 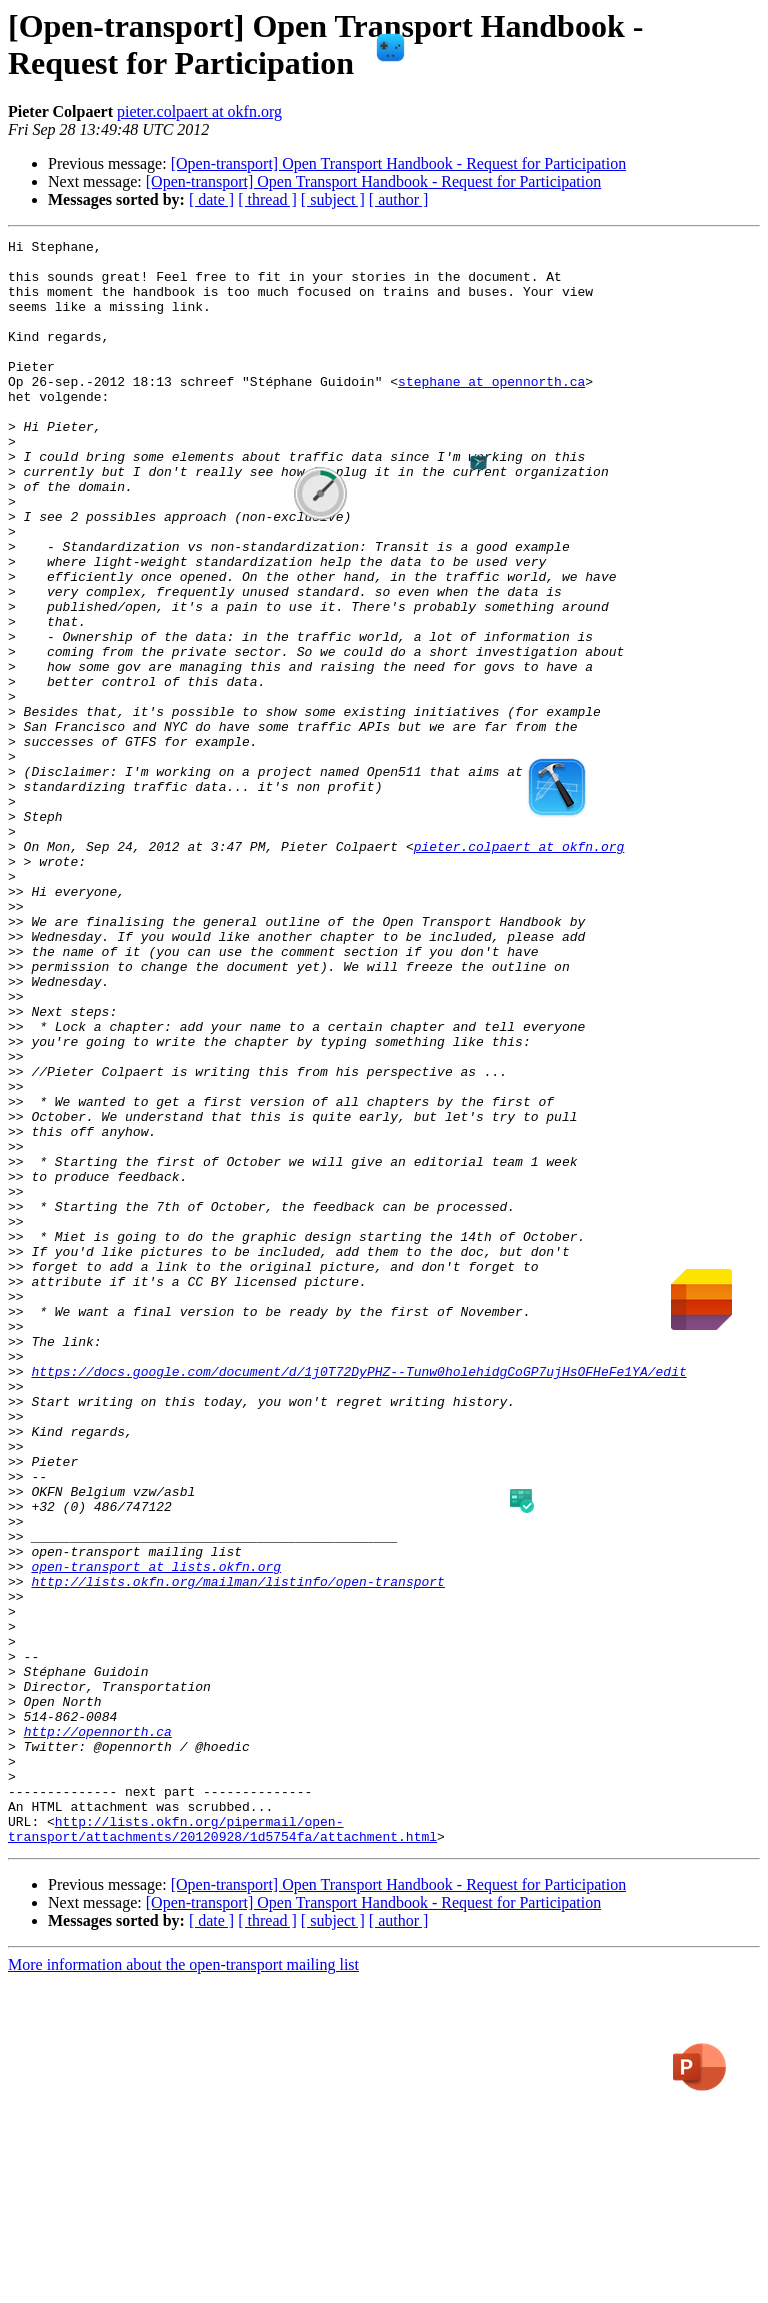 I want to click on open jockey media player app, so click(x=557, y=787).